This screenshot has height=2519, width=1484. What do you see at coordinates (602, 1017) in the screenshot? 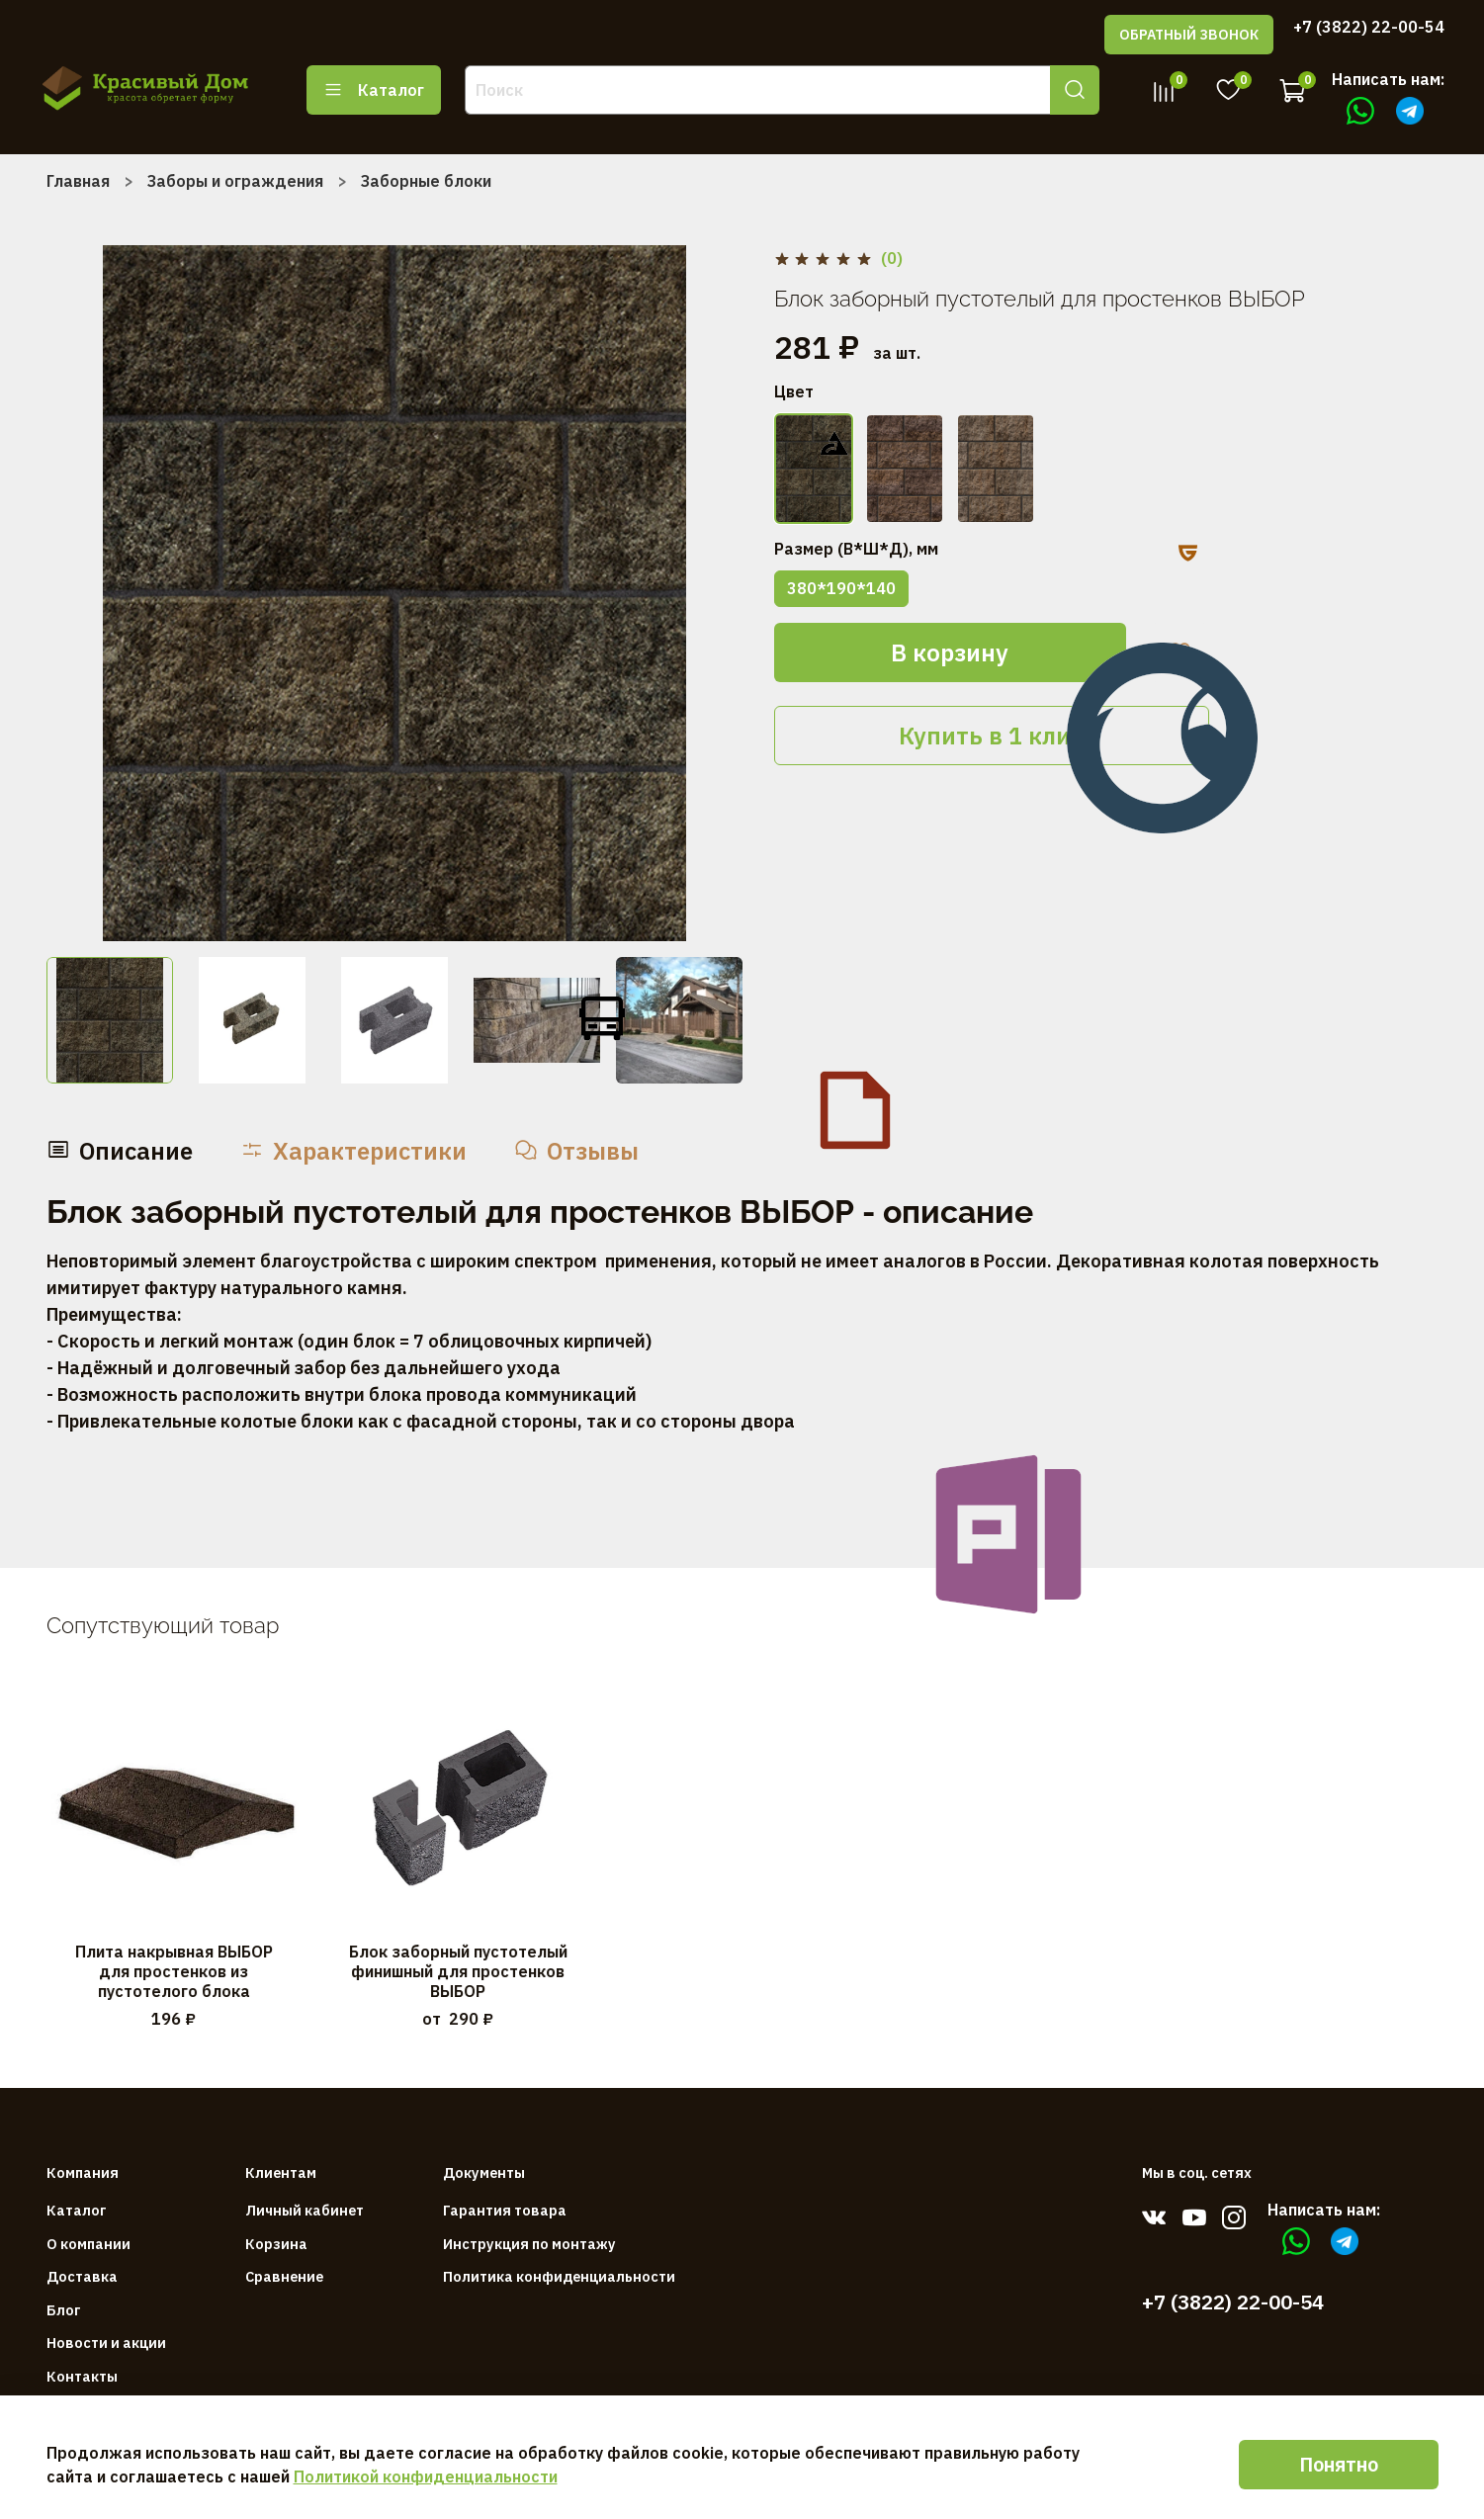
I see `view public transit options` at bounding box center [602, 1017].